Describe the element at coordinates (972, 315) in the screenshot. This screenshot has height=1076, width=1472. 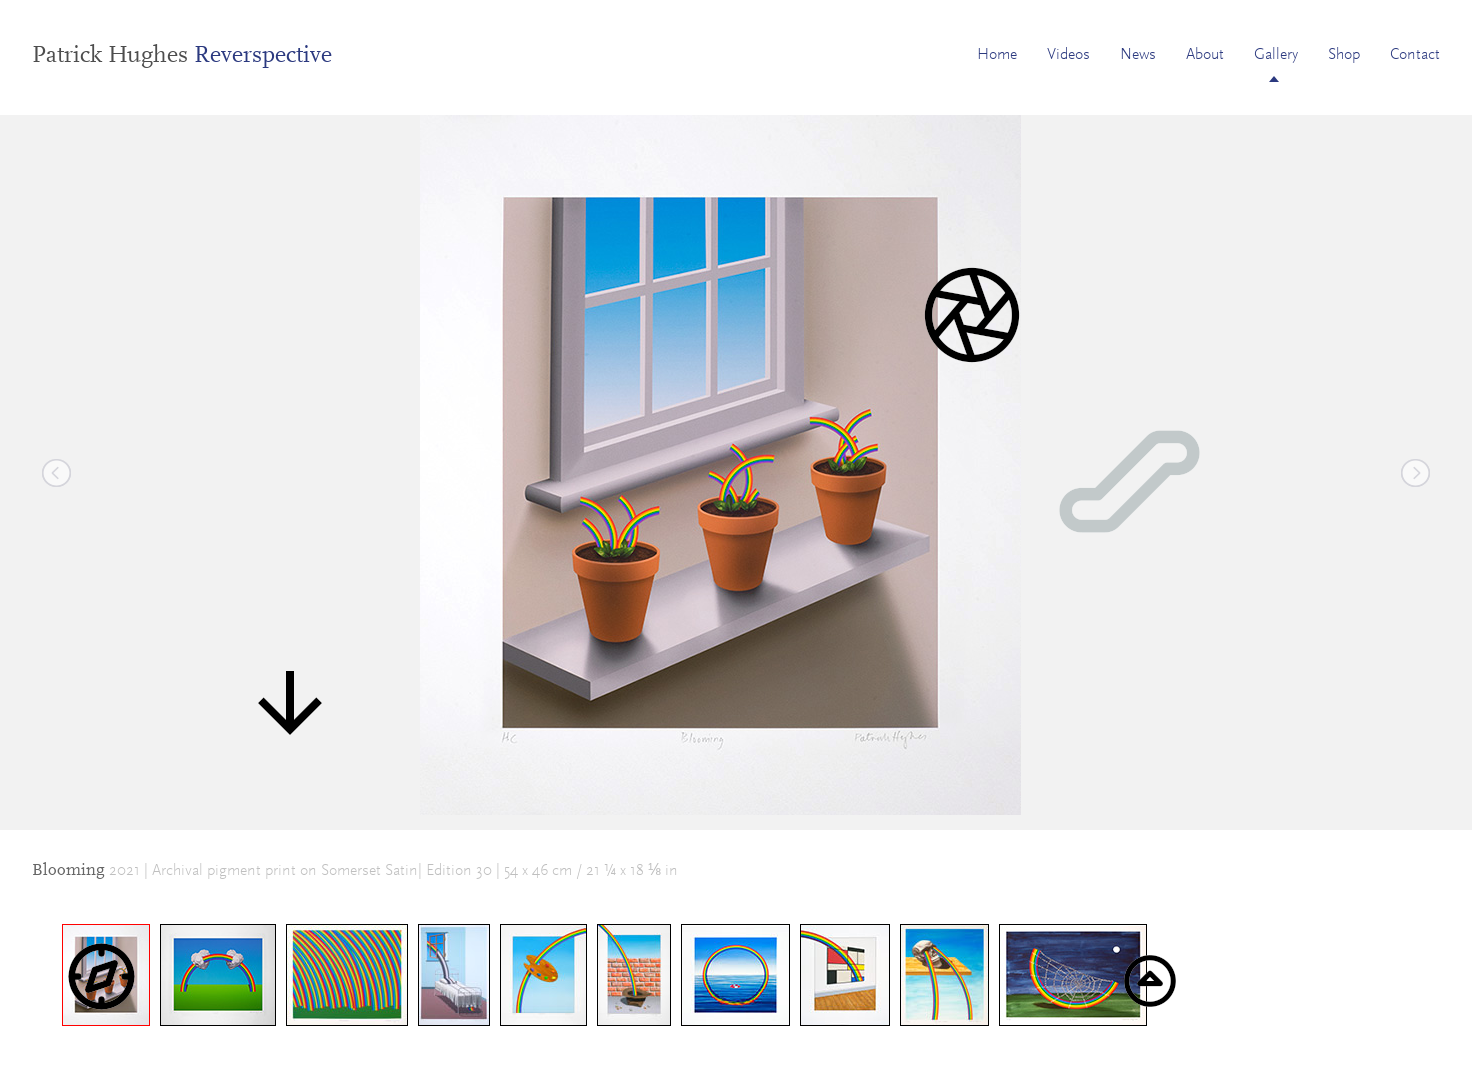
I see `adjust camera aperture settings` at that location.